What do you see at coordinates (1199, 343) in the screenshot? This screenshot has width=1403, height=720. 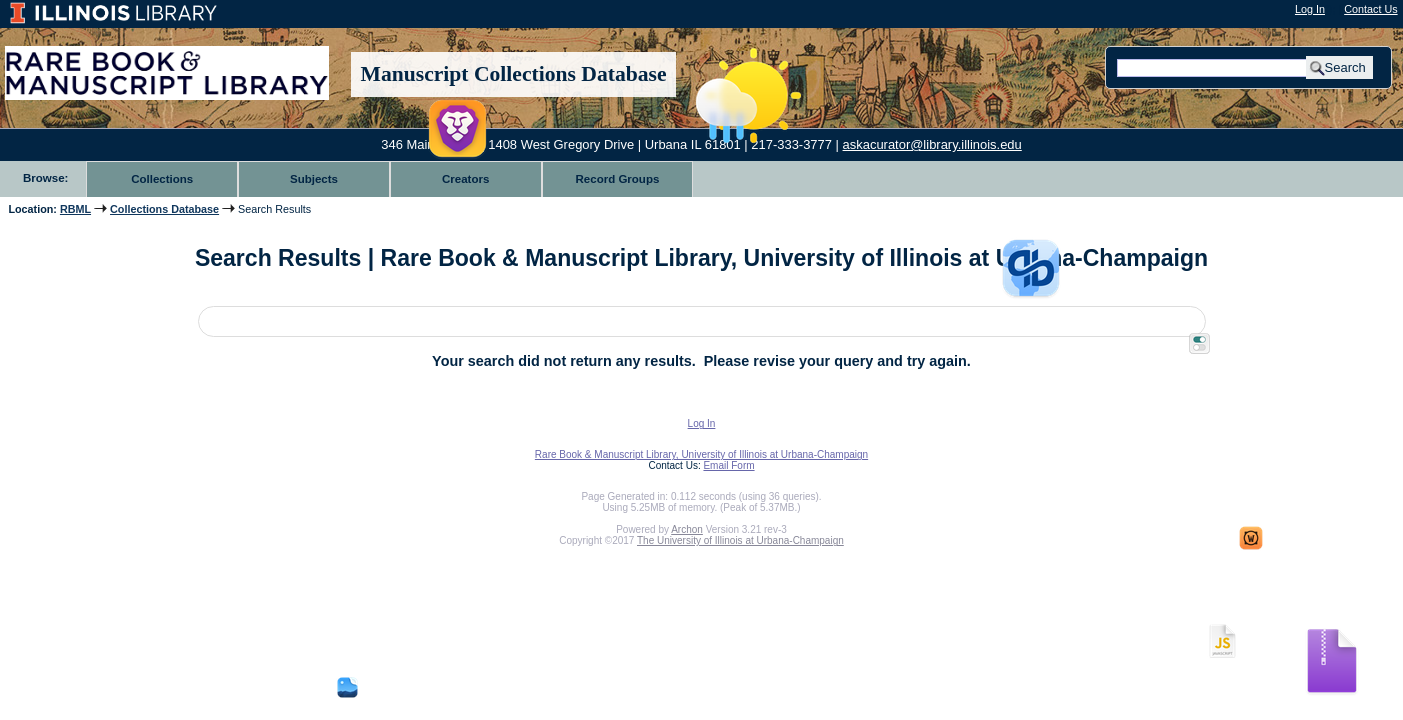 I see `open gnome tweaks to customize system settings` at bounding box center [1199, 343].